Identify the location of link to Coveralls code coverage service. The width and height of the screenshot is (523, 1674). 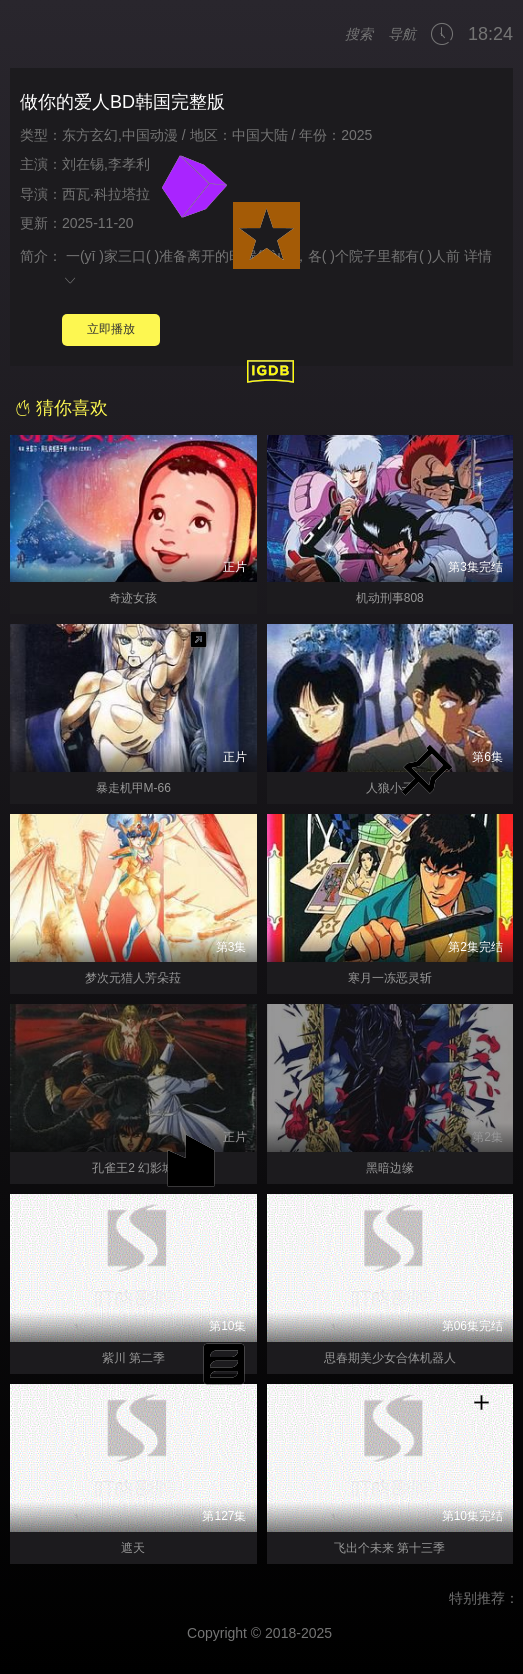
(266, 235).